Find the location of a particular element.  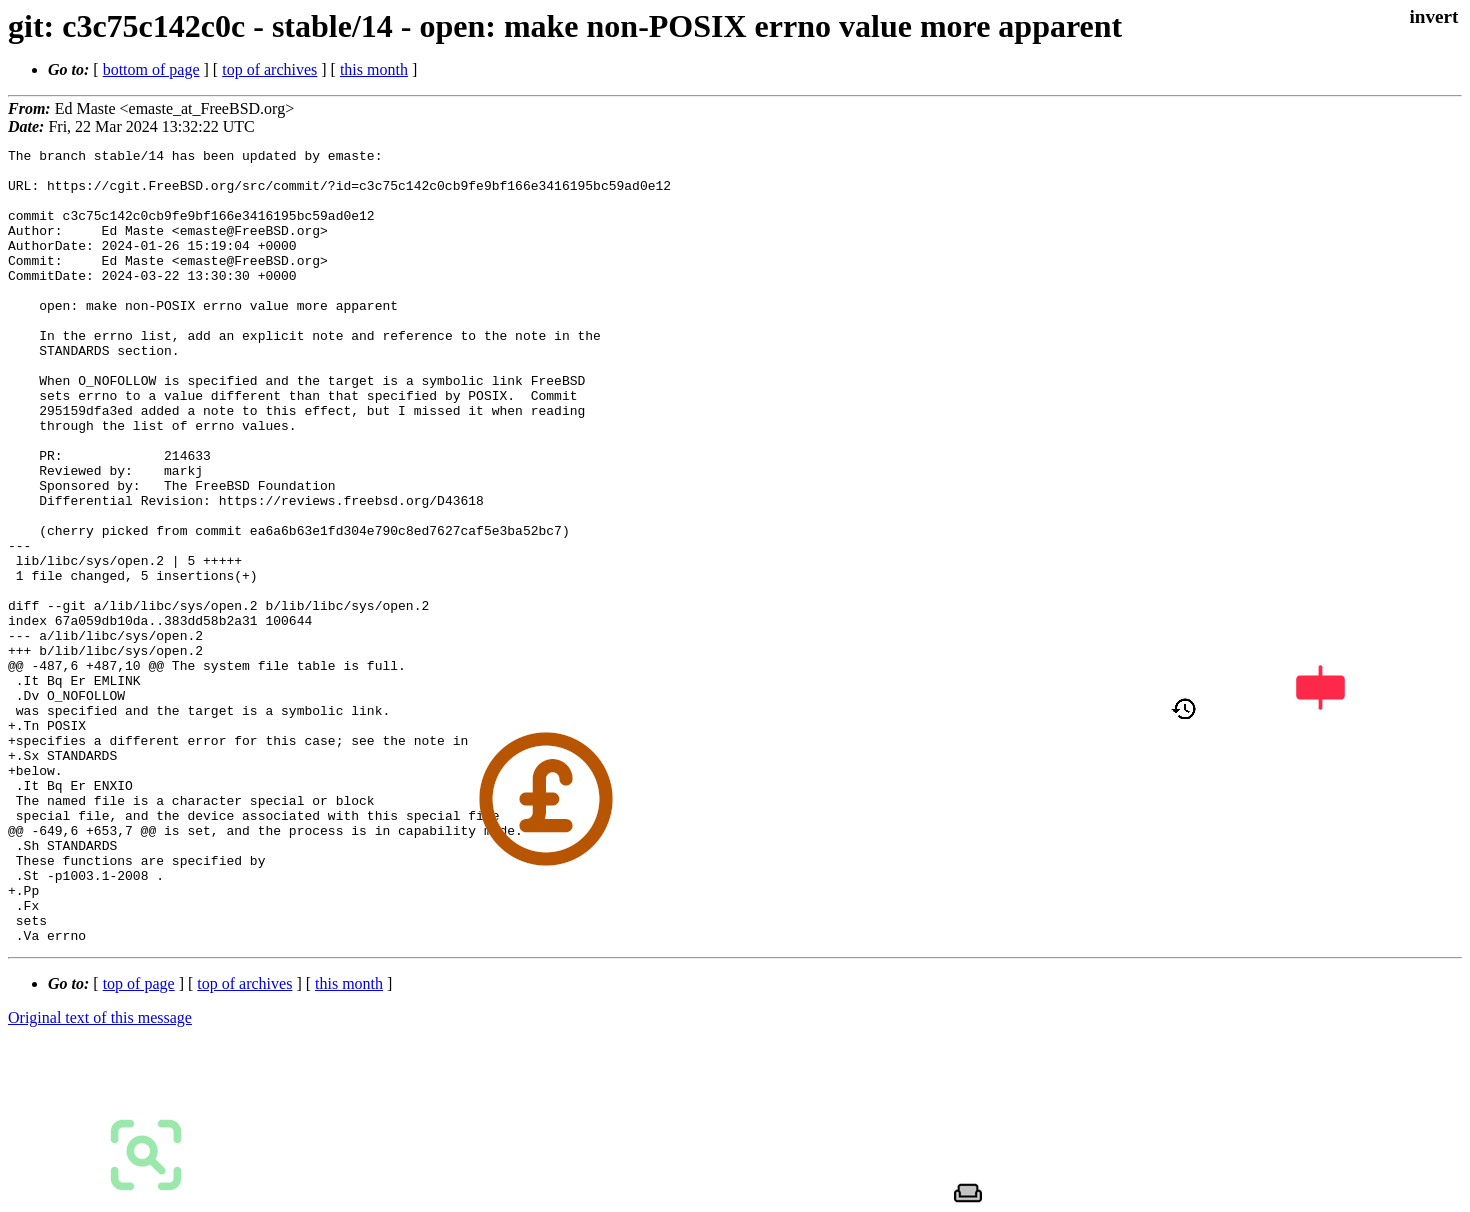

center element horizontally is located at coordinates (1320, 687).